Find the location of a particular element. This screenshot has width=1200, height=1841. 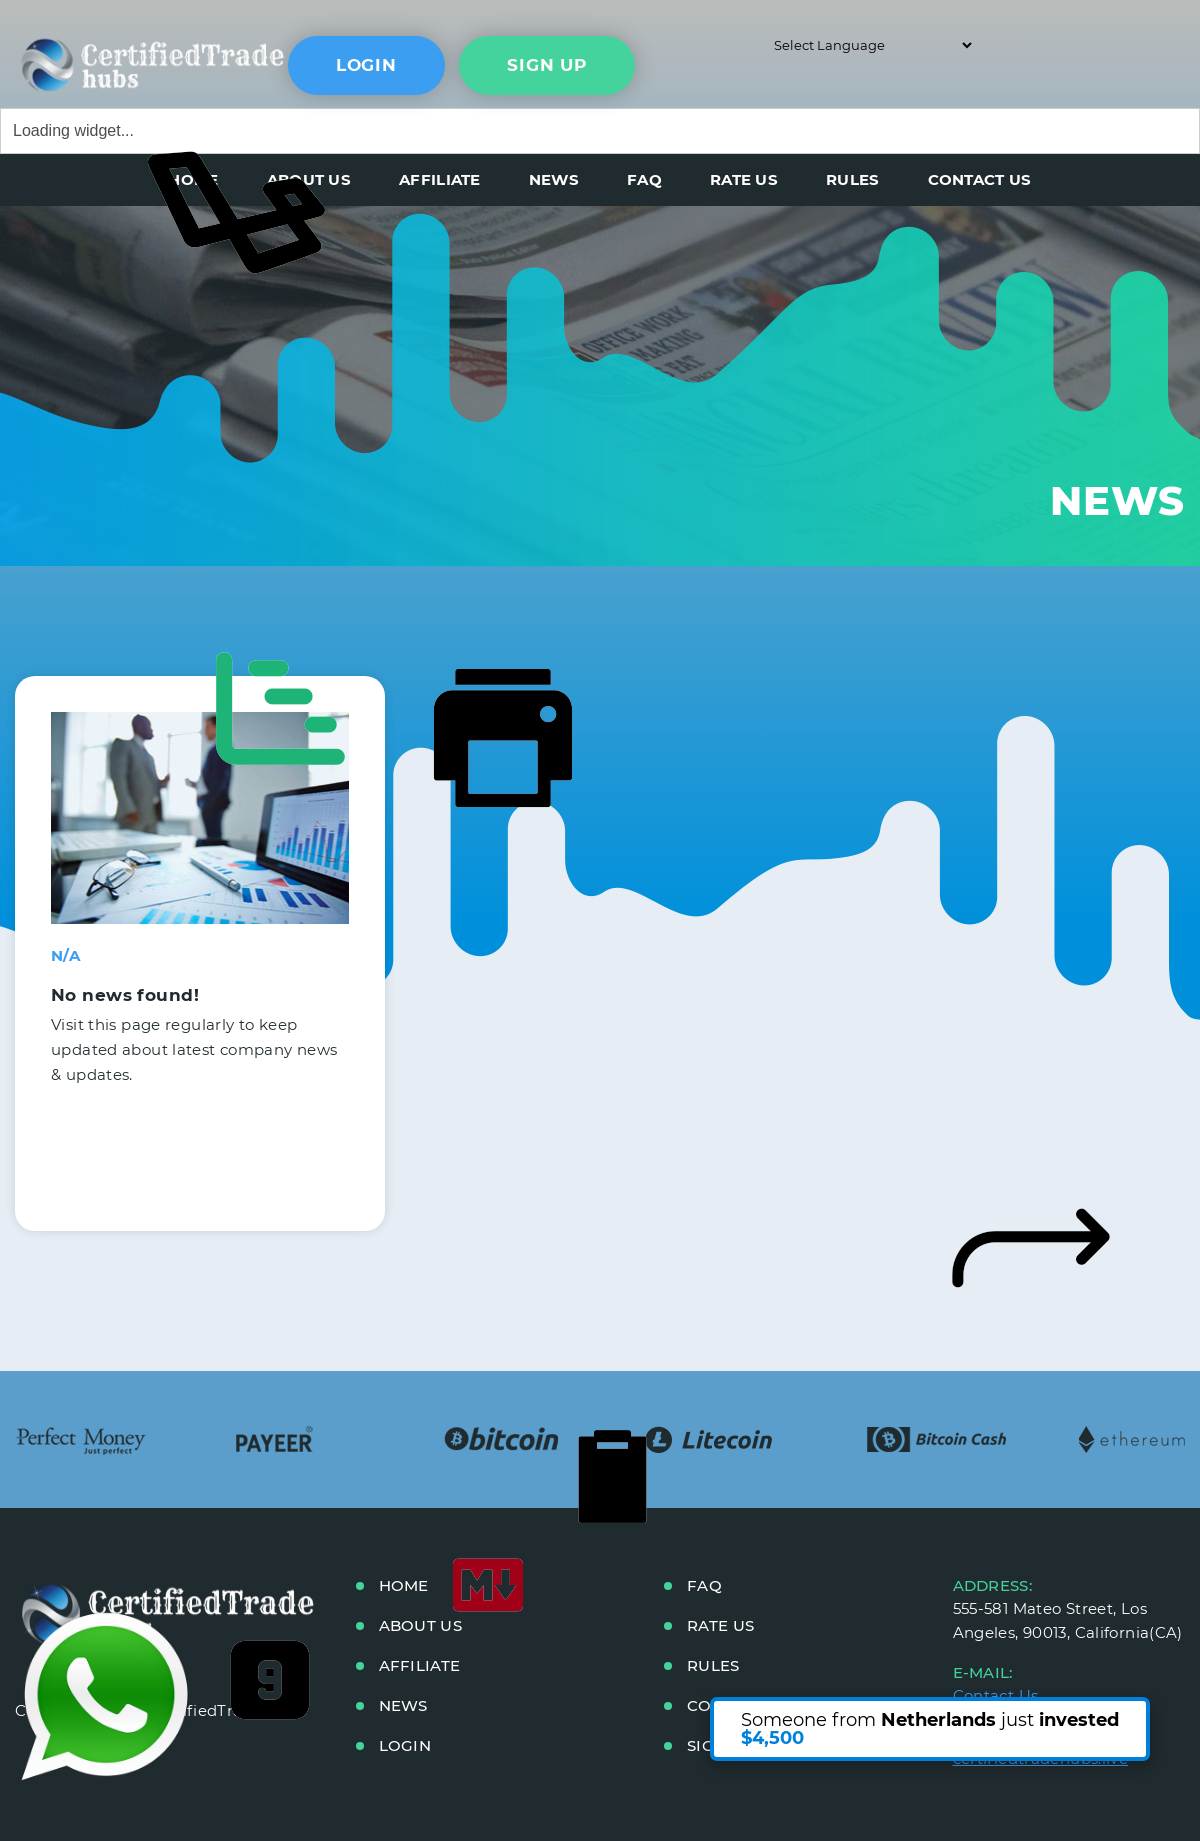

copy to clipboard is located at coordinates (612, 1476).